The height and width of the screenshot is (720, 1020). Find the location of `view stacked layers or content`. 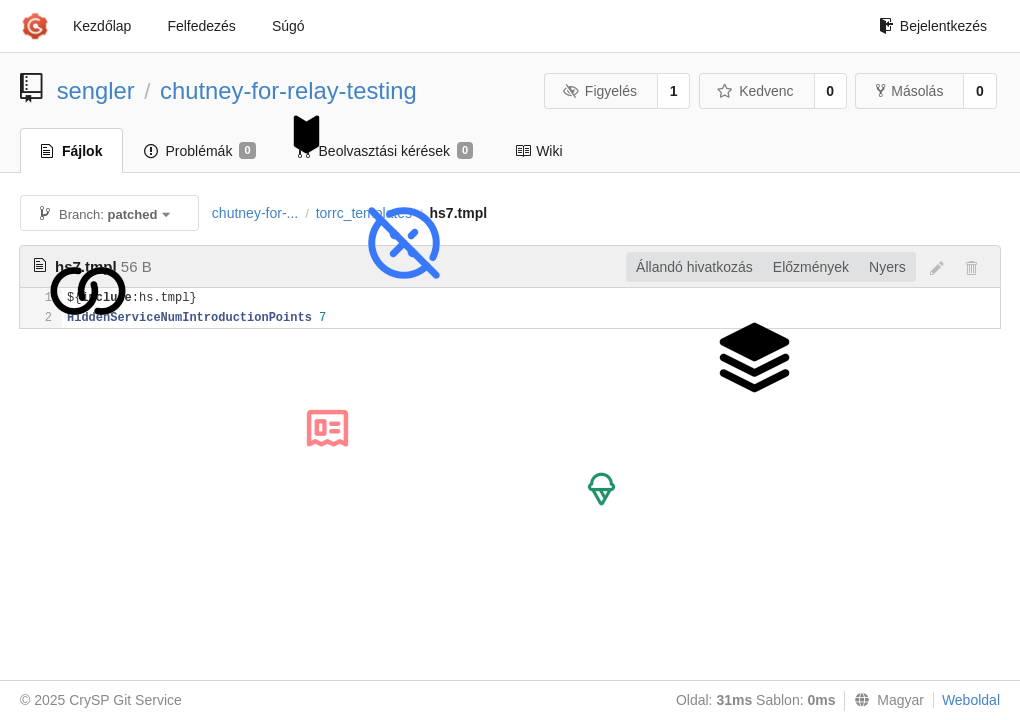

view stacked layers or content is located at coordinates (754, 357).